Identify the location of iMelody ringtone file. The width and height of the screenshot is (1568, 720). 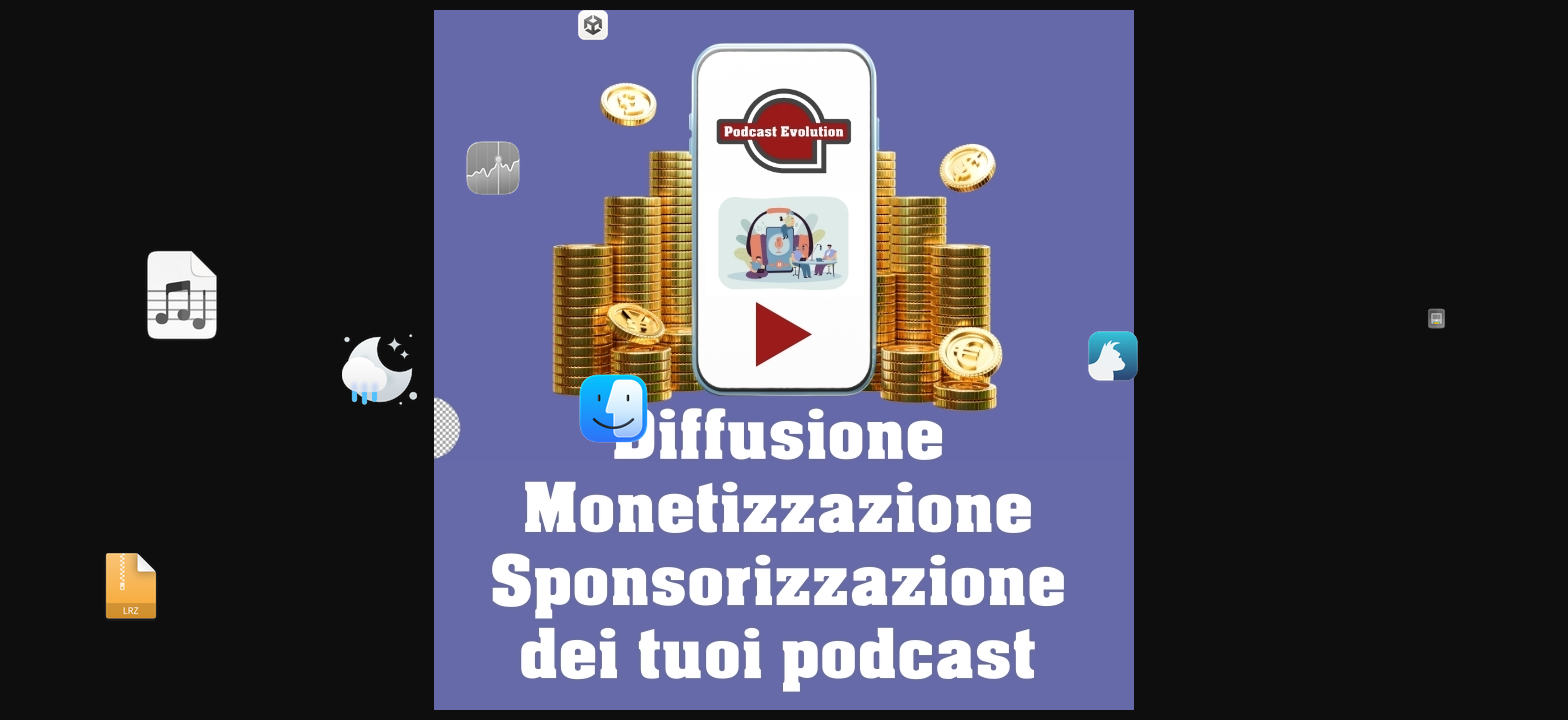
(182, 295).